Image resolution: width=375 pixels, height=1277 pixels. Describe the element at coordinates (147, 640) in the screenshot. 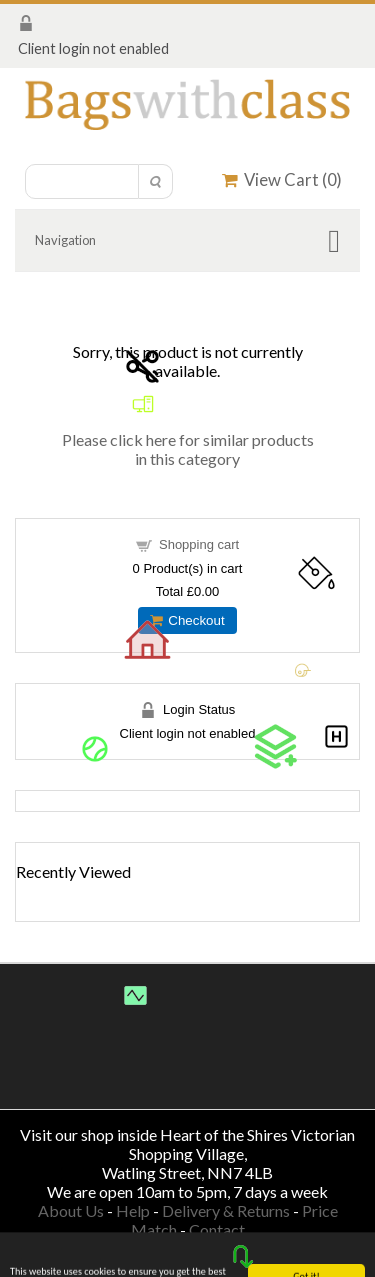

I see `navigate to home screen` at that location.